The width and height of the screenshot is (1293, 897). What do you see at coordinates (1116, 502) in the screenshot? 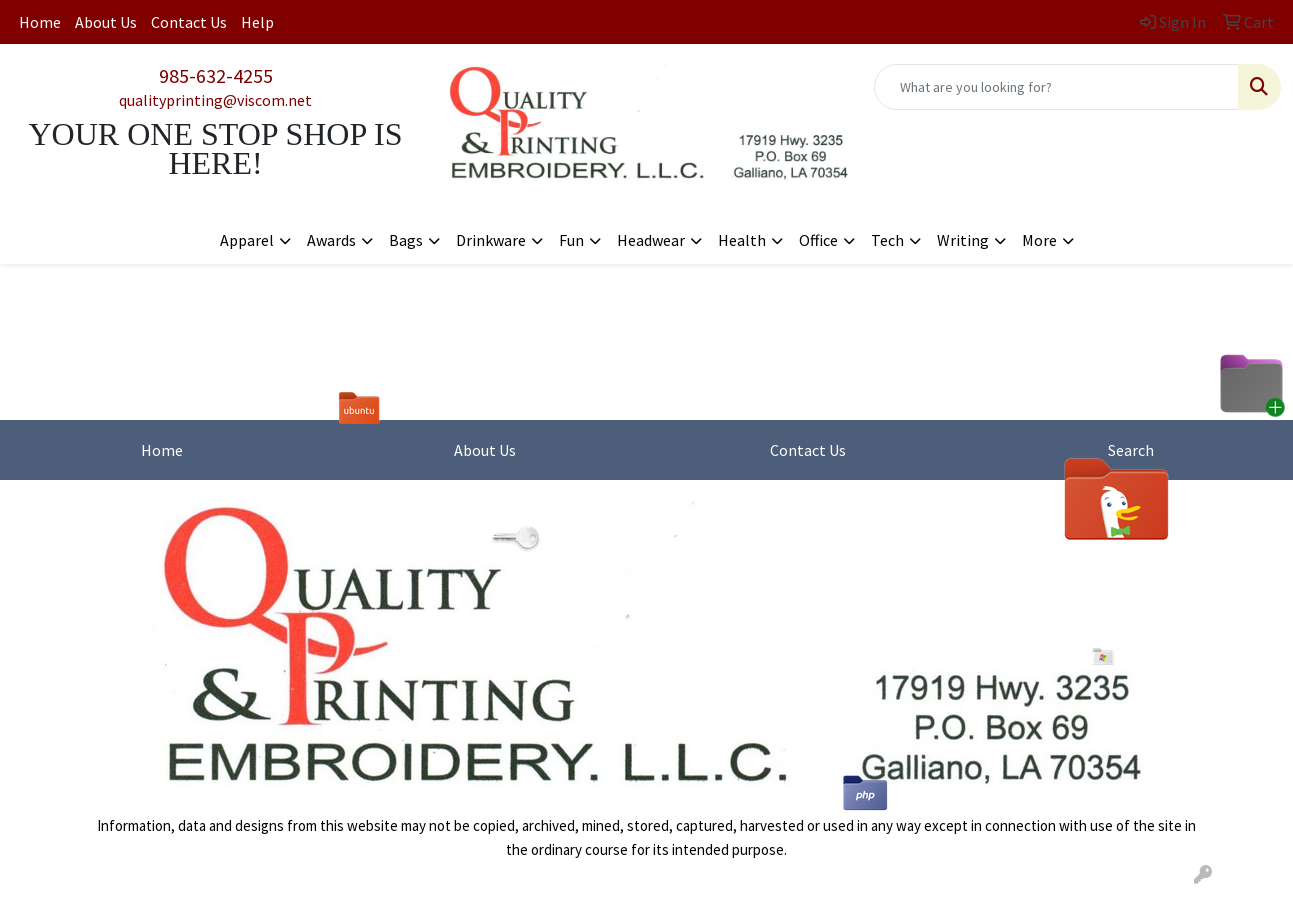
I see `open DuckDuckGo browser downloads folder` at bounding box center [1116, 502].